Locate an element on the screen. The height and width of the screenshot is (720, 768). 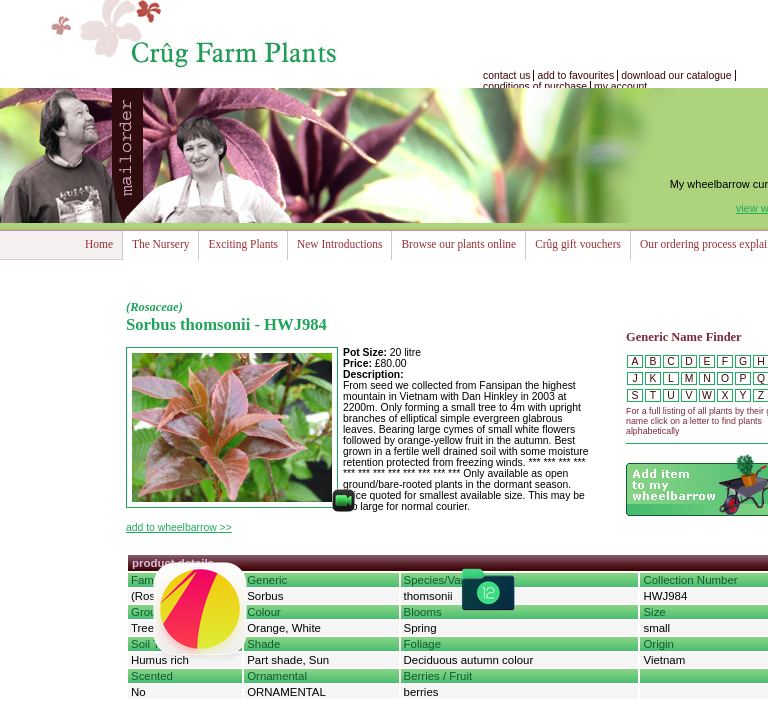
open android 12 system files folder is located at coordinates (488, 591).